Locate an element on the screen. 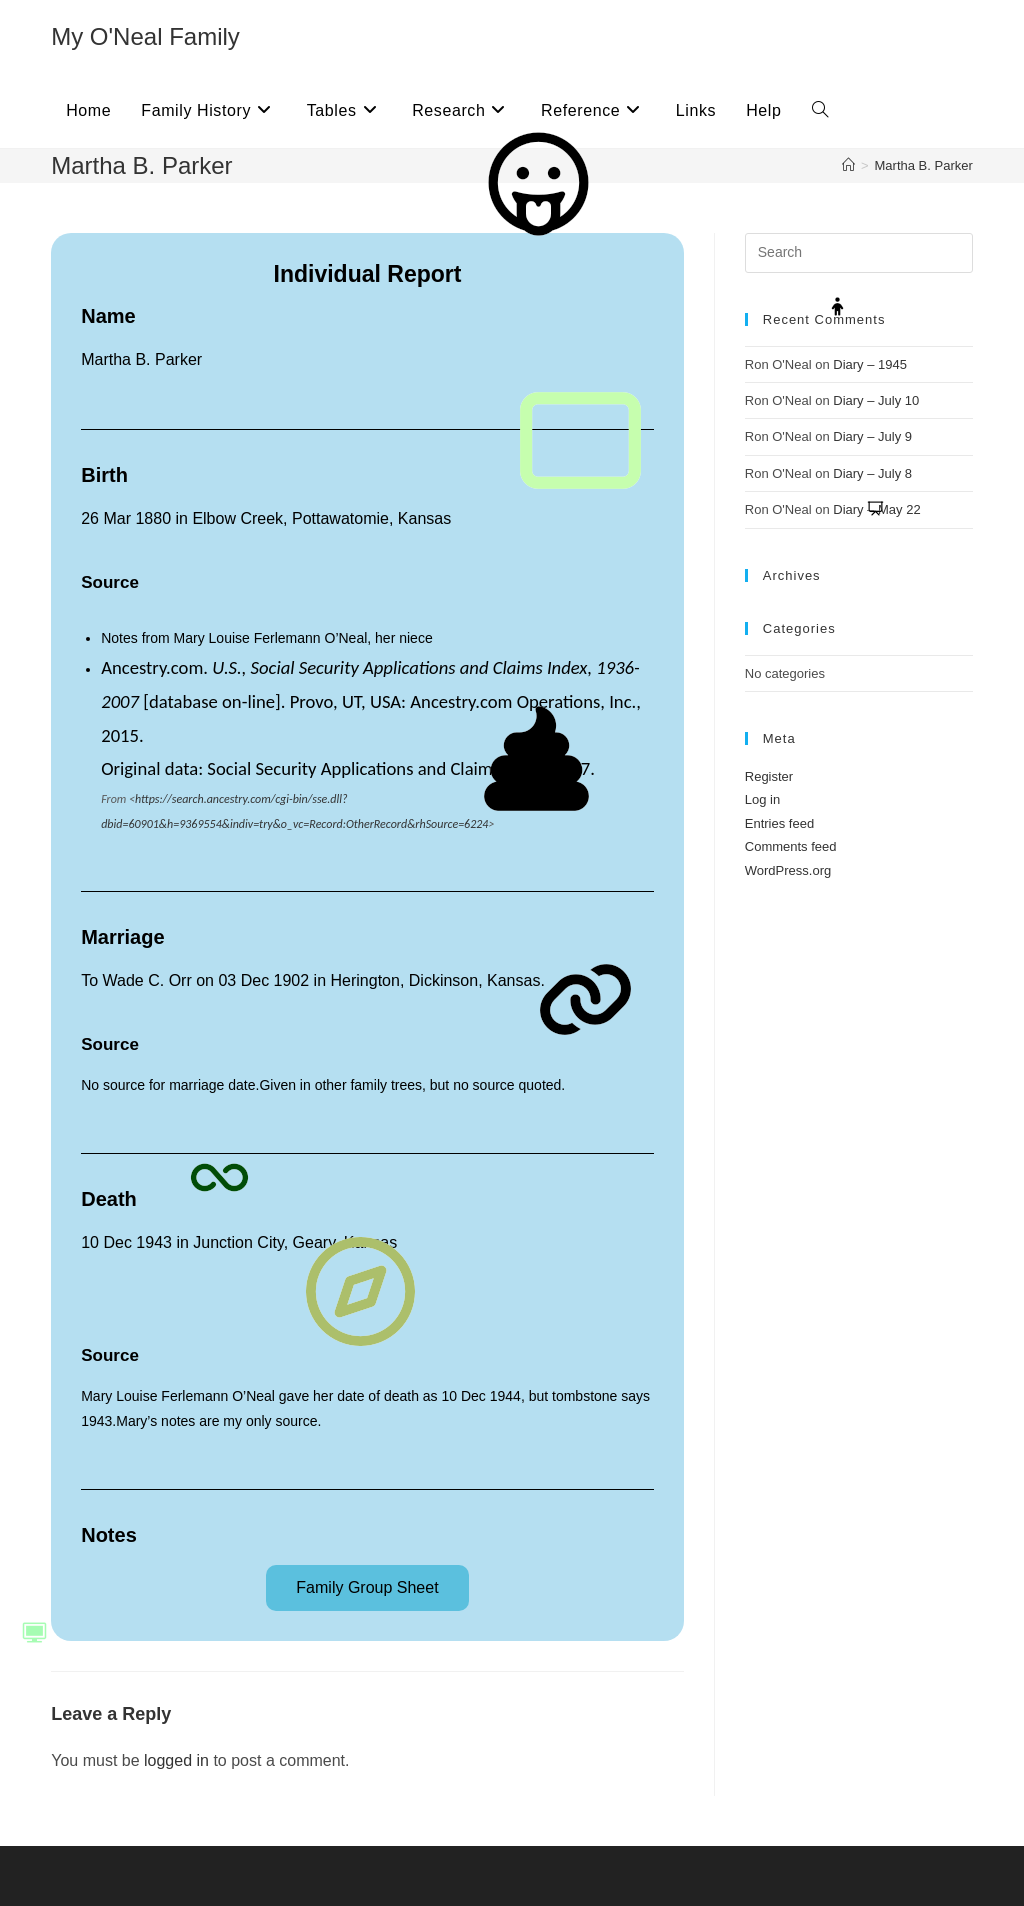  access TV or video streaming options is located at coordinates (34, 1632).